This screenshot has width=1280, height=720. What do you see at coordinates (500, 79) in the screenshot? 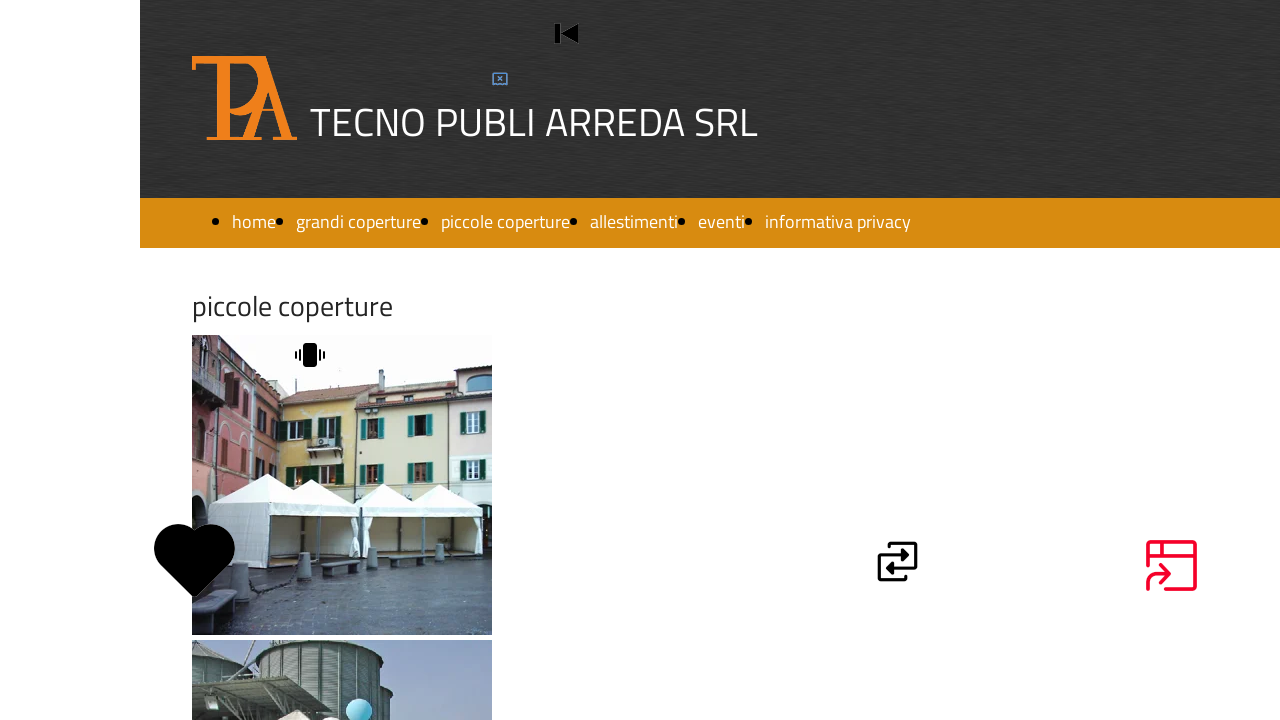
I see `cancel or void a receipt` at bounding box center [500, 79].